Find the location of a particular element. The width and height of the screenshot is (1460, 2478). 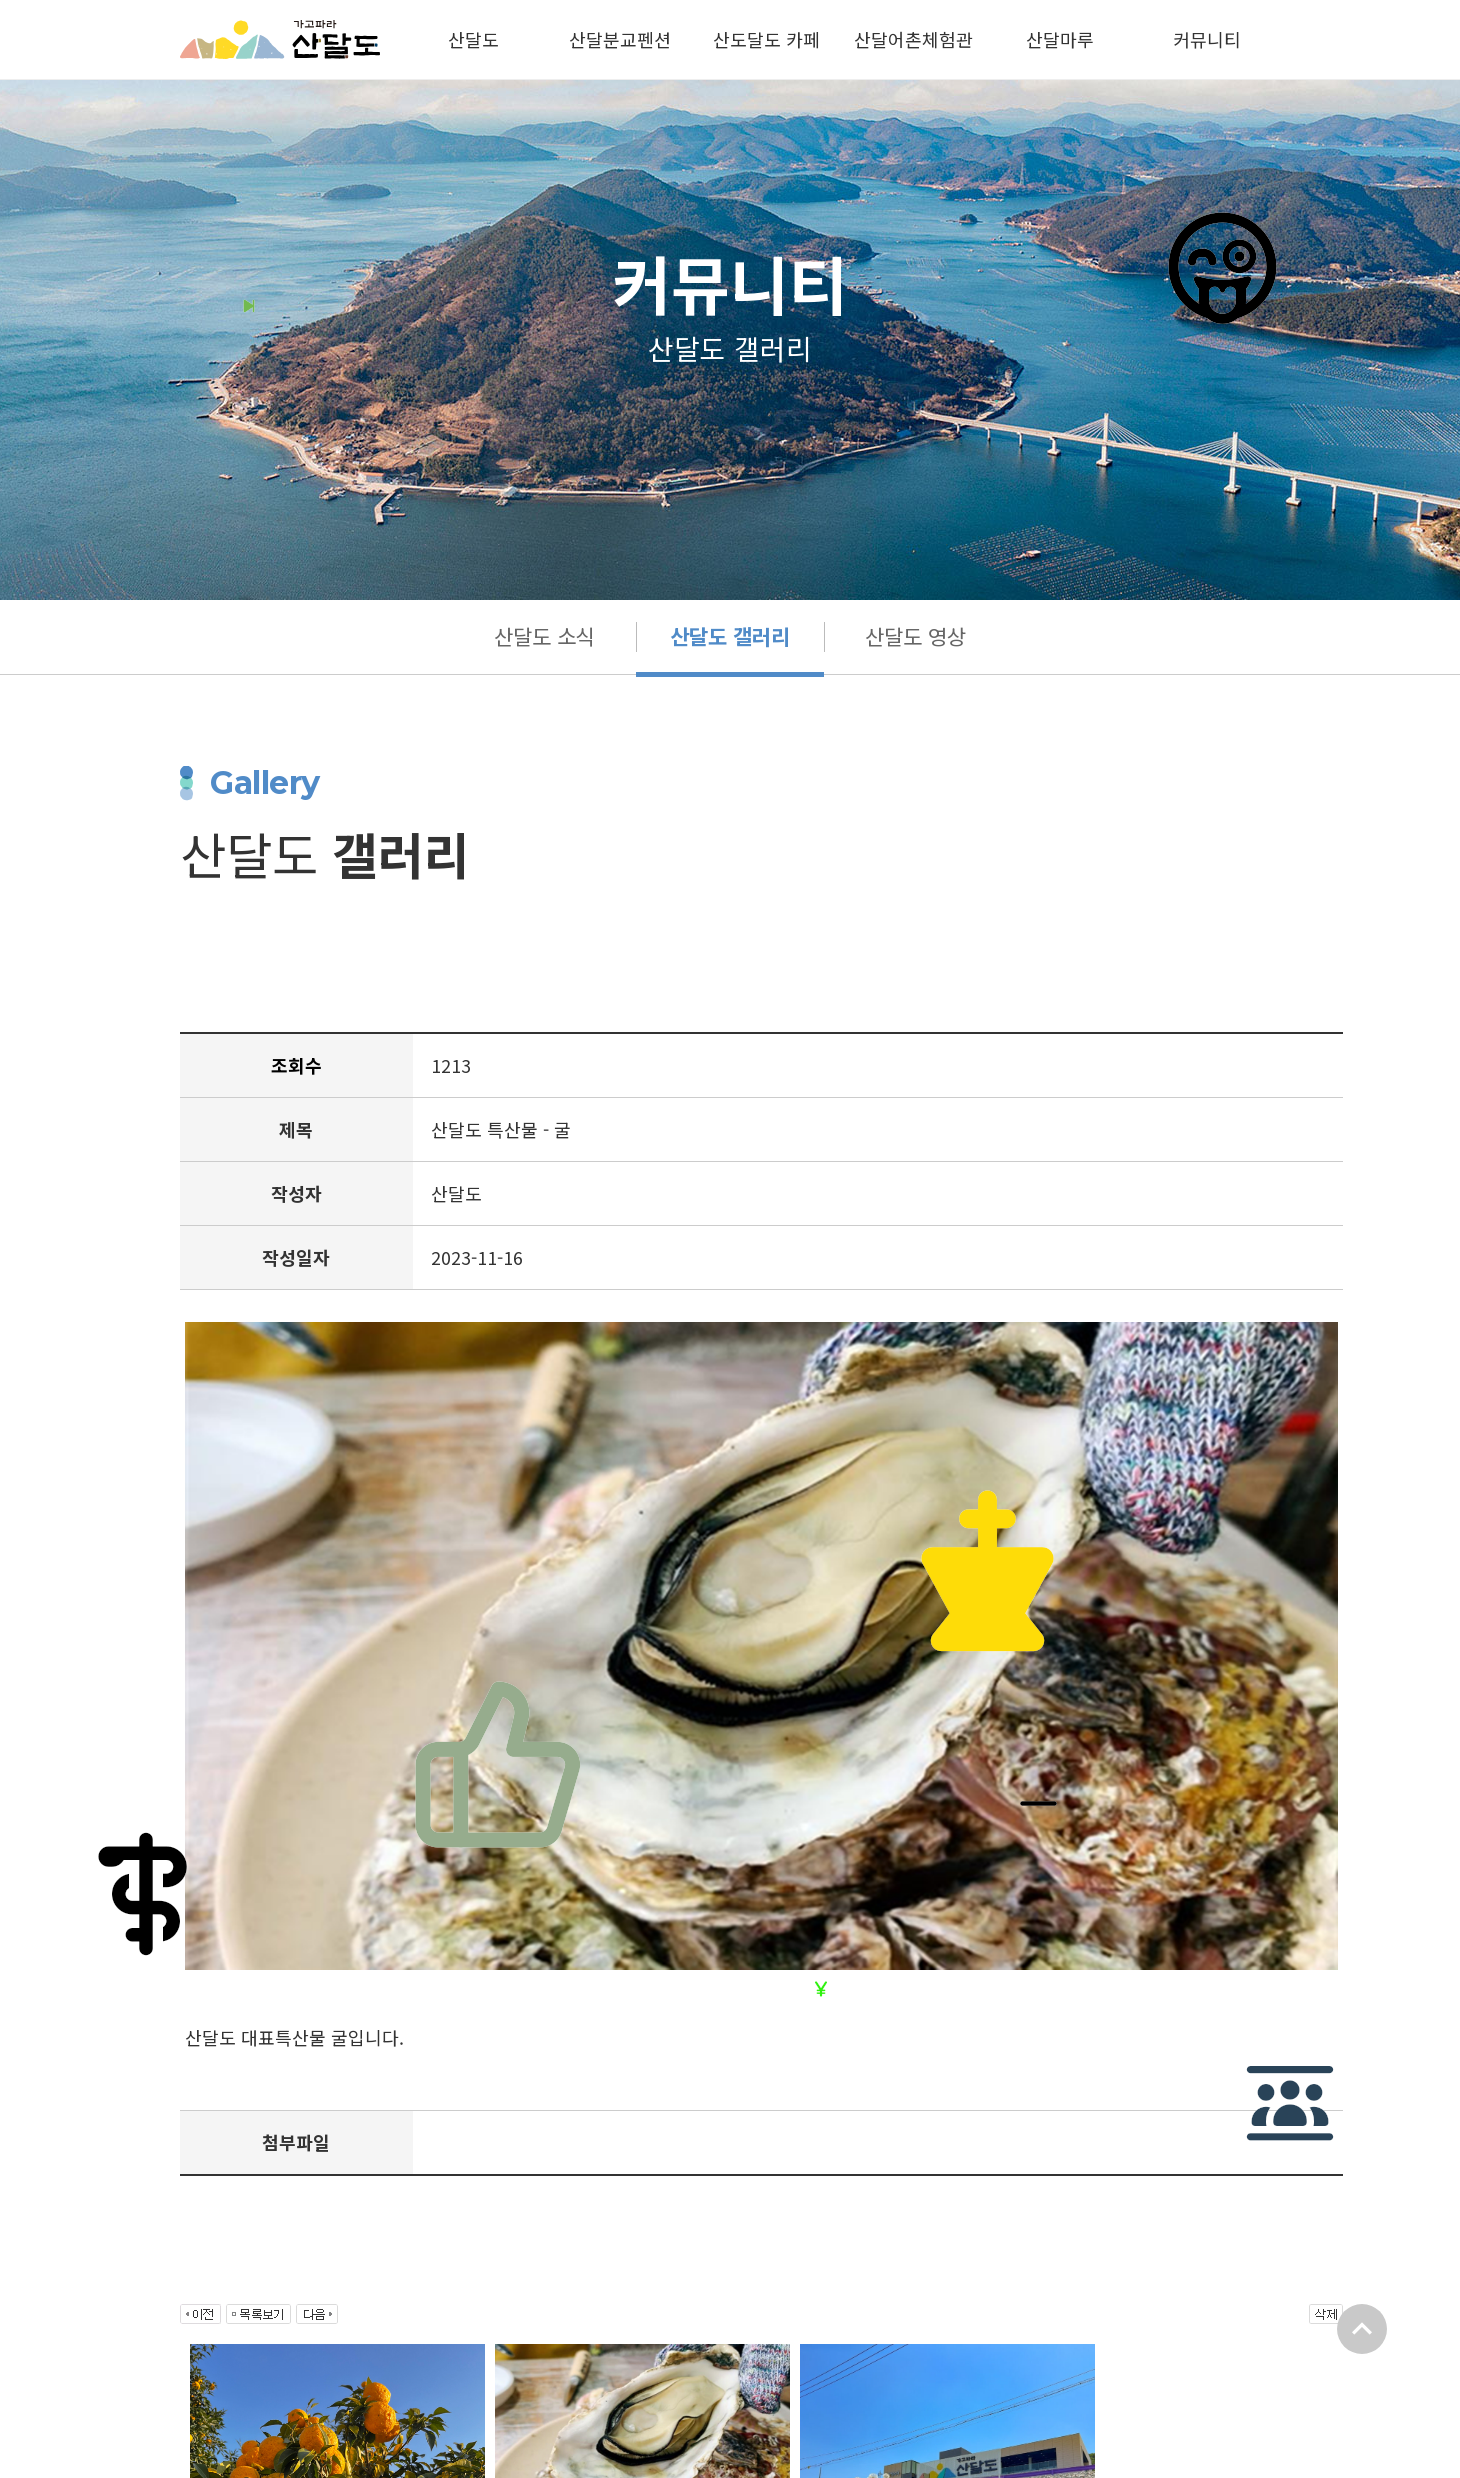

skip to the next track is located at coordinates (249, 306).